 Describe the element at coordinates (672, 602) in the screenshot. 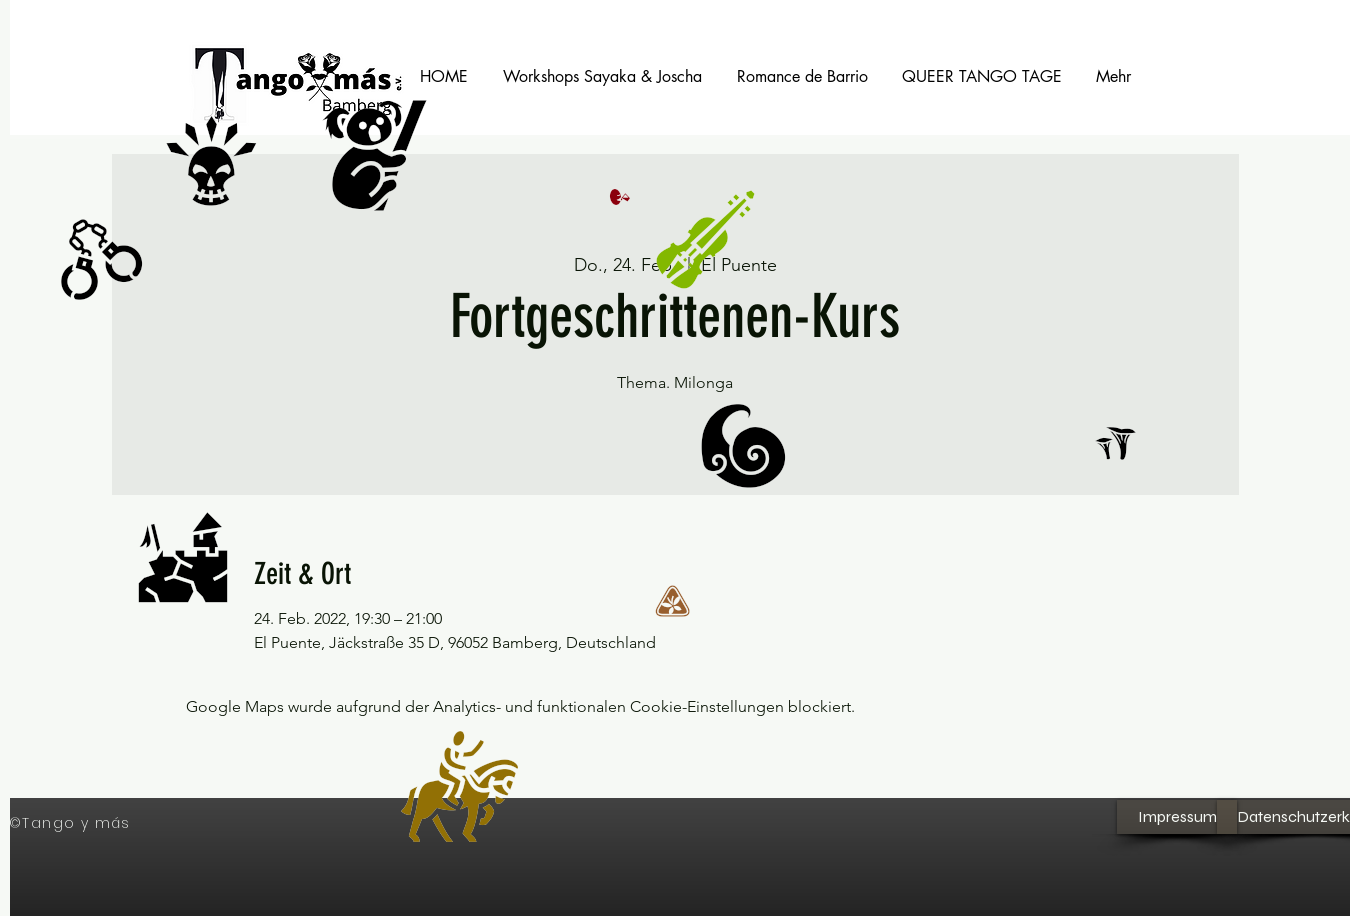

I see `warning about environmental or ecological impact` at that location.